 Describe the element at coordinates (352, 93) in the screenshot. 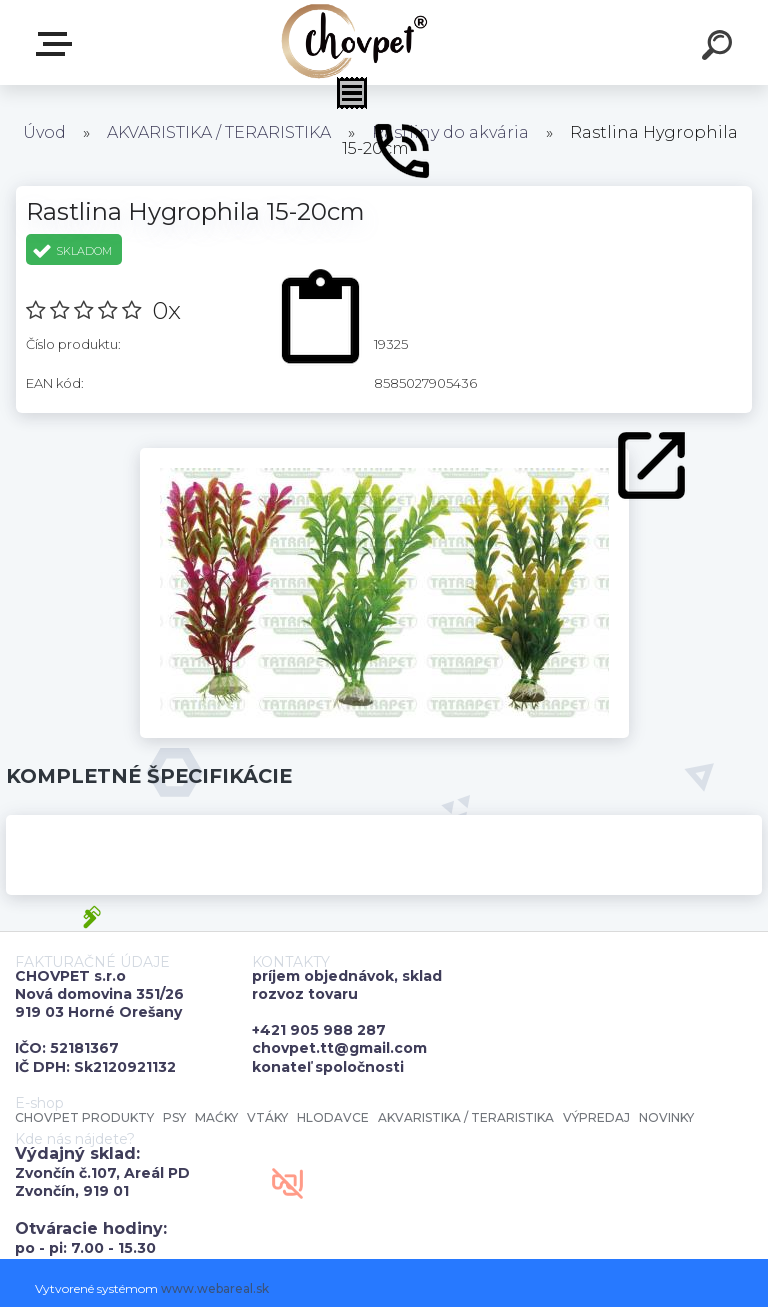

I see `view purchase receipt or transaction history` at that location.